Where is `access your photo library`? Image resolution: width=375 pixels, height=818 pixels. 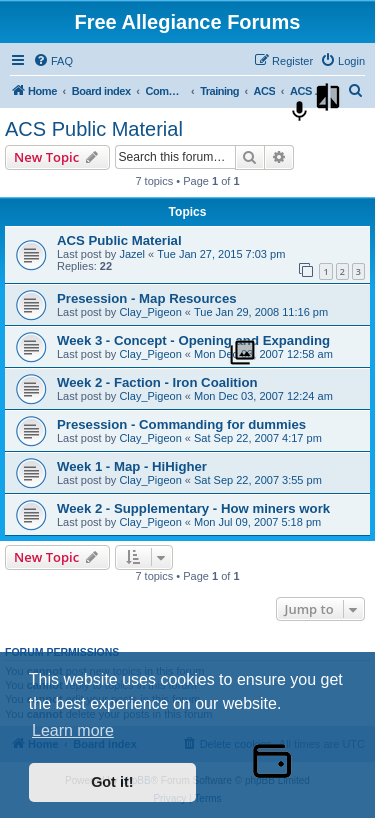 access your photo library is located at coordinates (242, 352).